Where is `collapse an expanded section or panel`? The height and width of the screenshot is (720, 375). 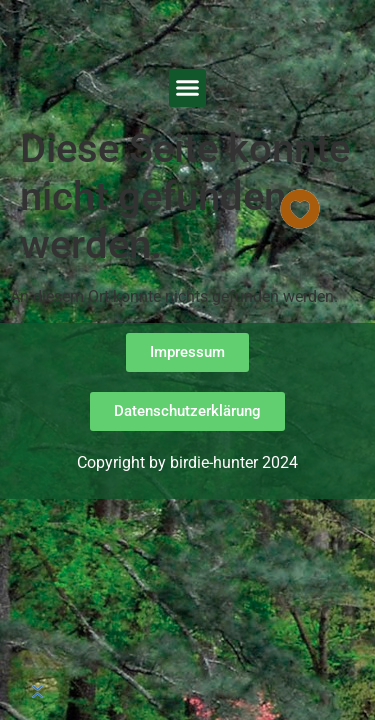
collapse an expanded section or panel is located at coordinates (37, 691).